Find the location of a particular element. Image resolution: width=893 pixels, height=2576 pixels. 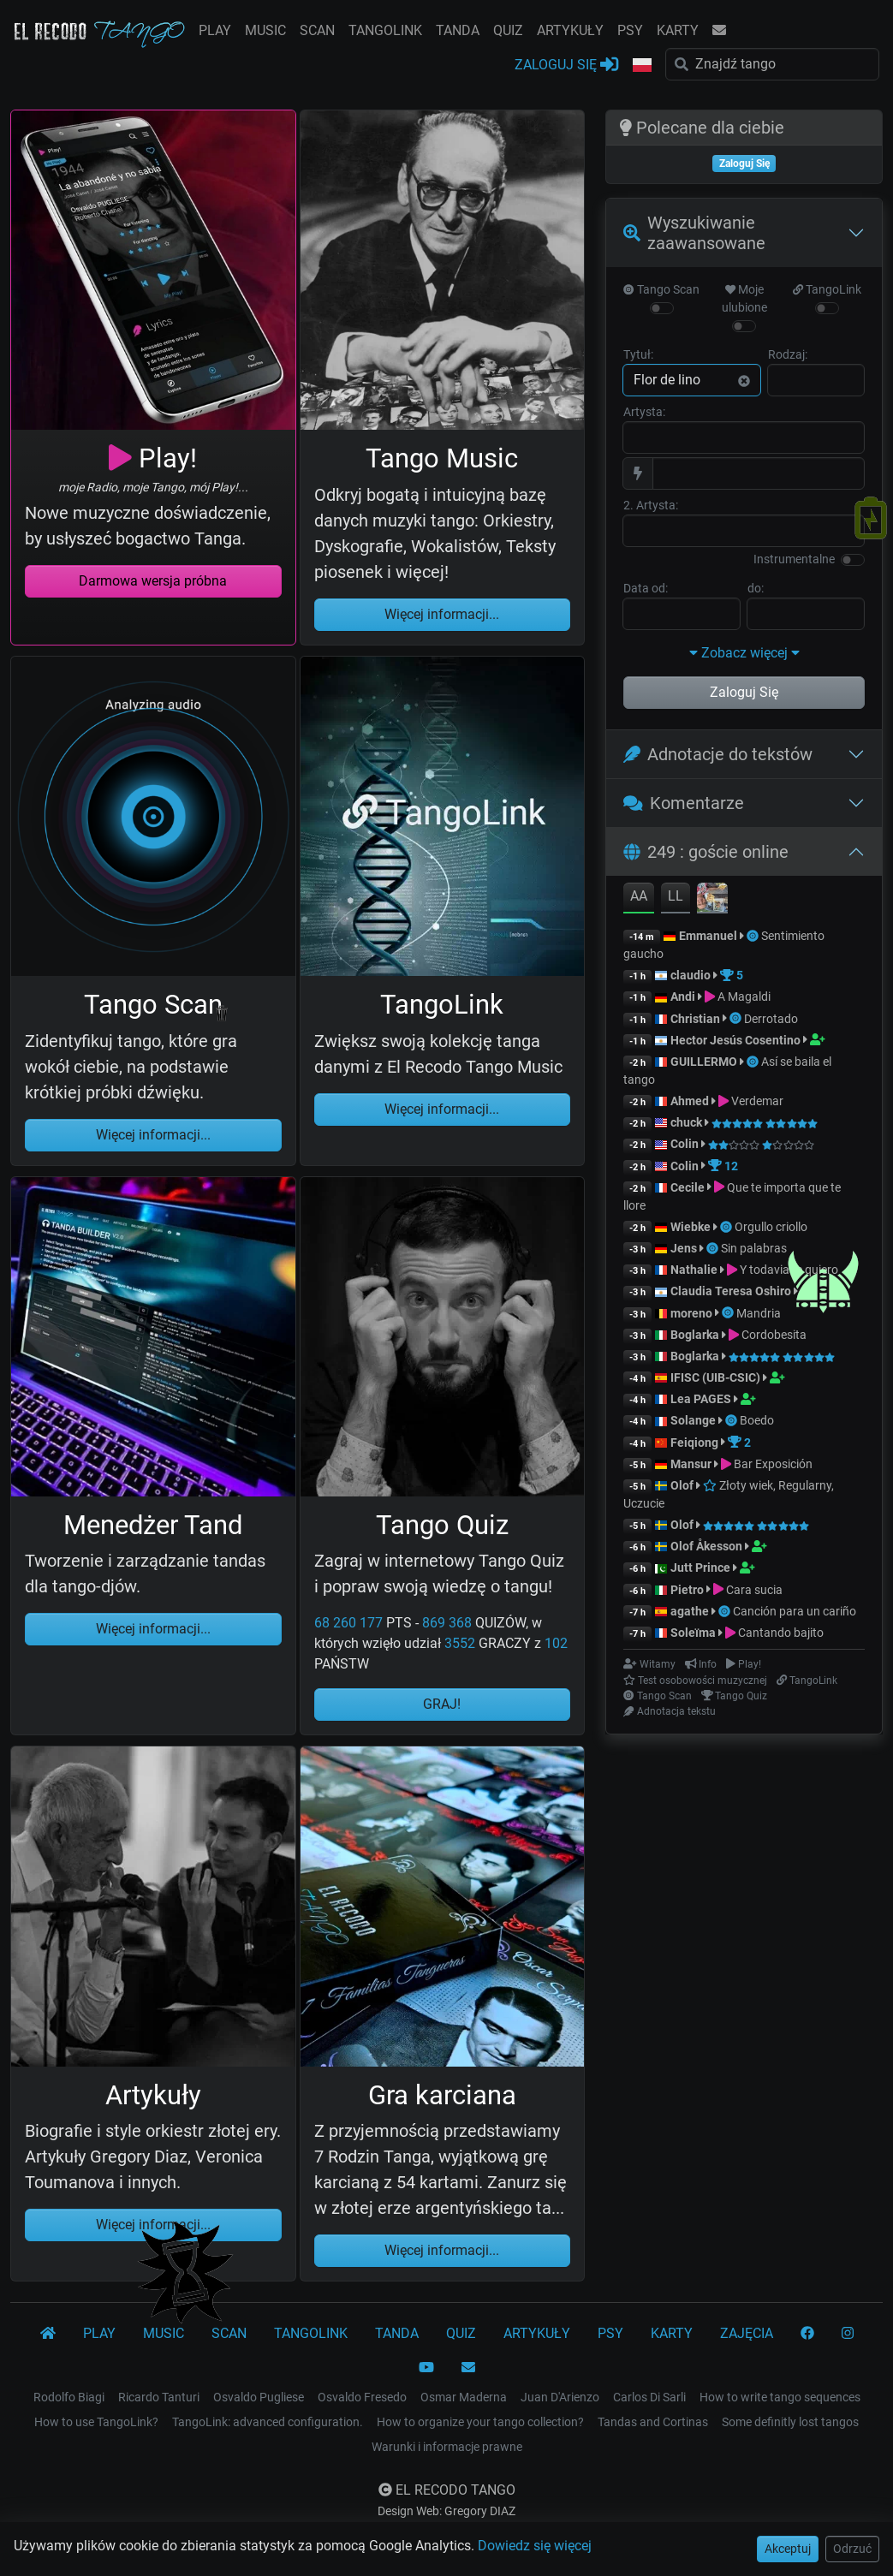

delete selected item is located at coordinates (222, 1012).